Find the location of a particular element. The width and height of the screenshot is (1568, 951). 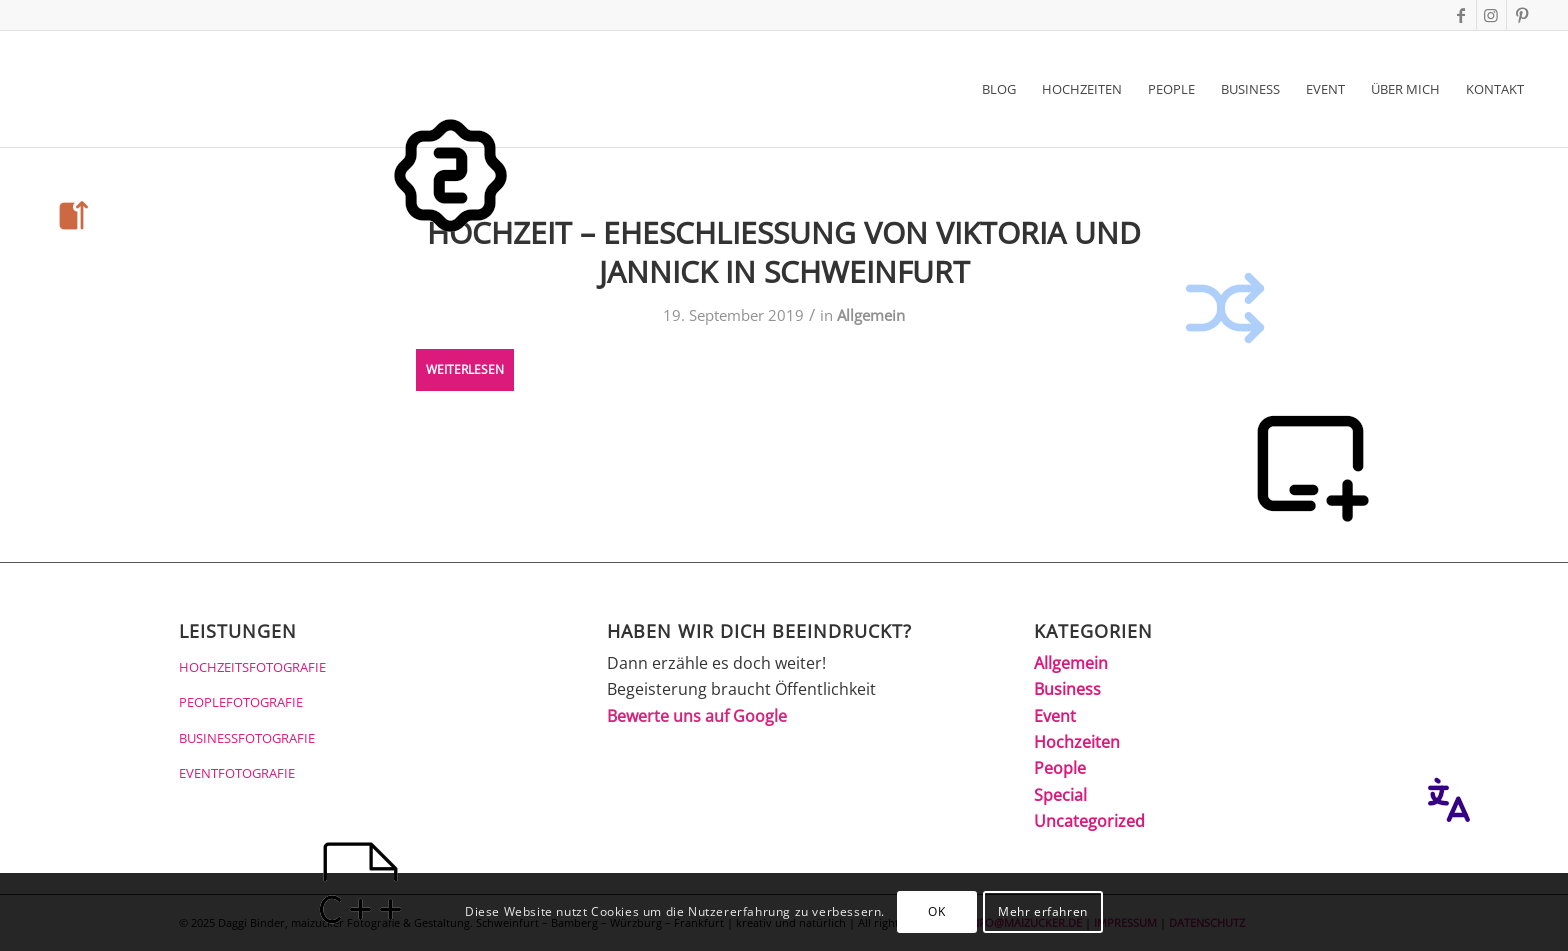

indicates second place or runner-up status is located at coordinates (450, 175).